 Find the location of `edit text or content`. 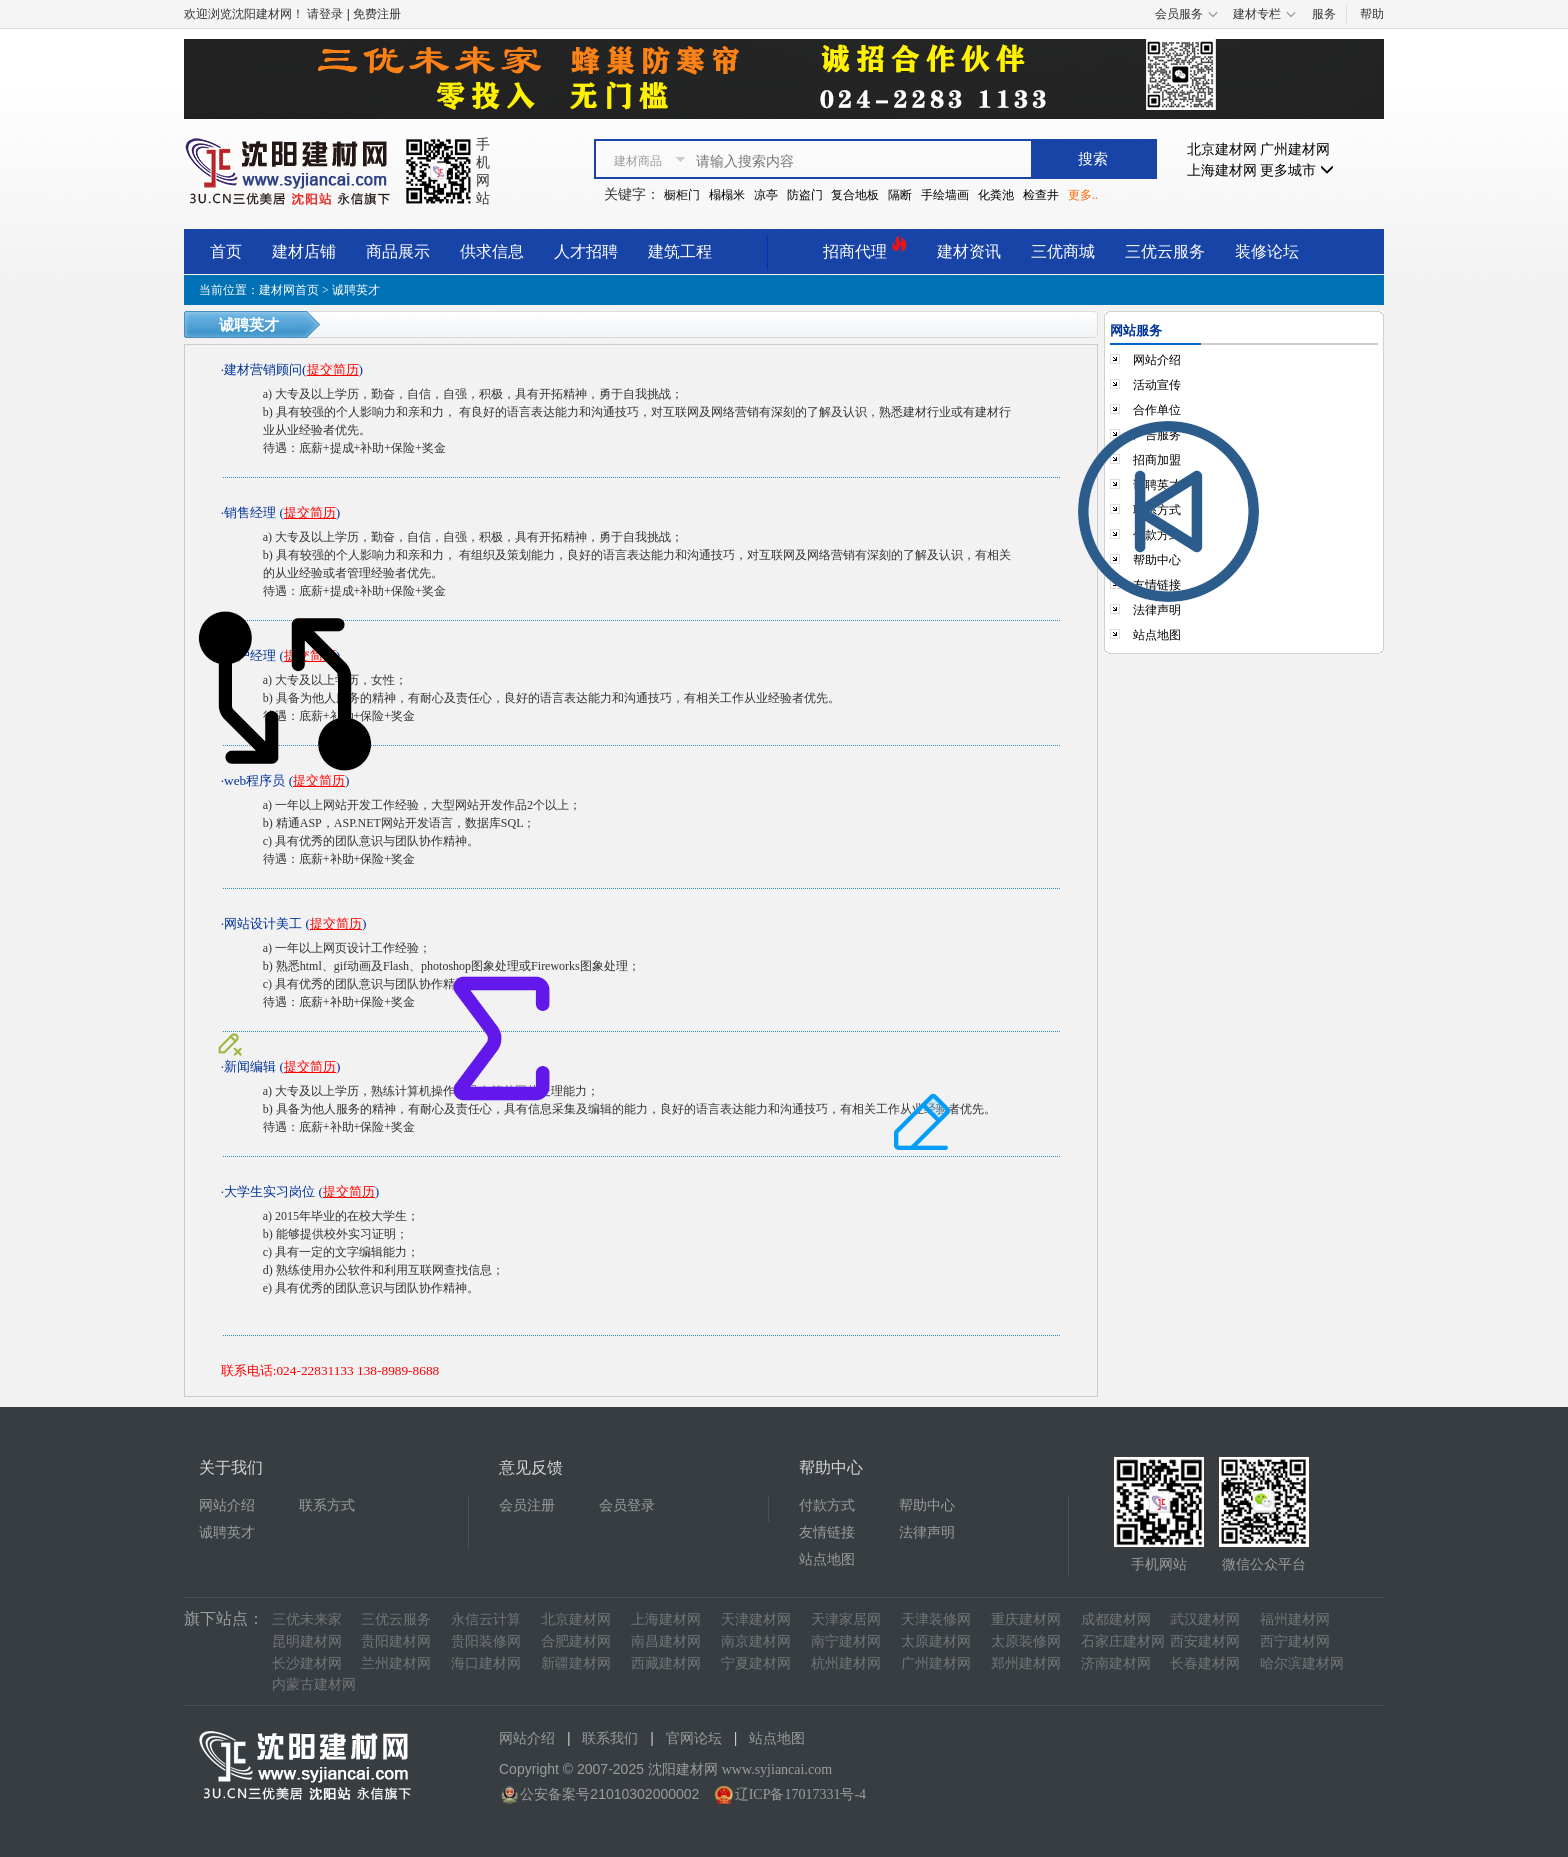

edit text or content is located at coordinates (921, 1123).